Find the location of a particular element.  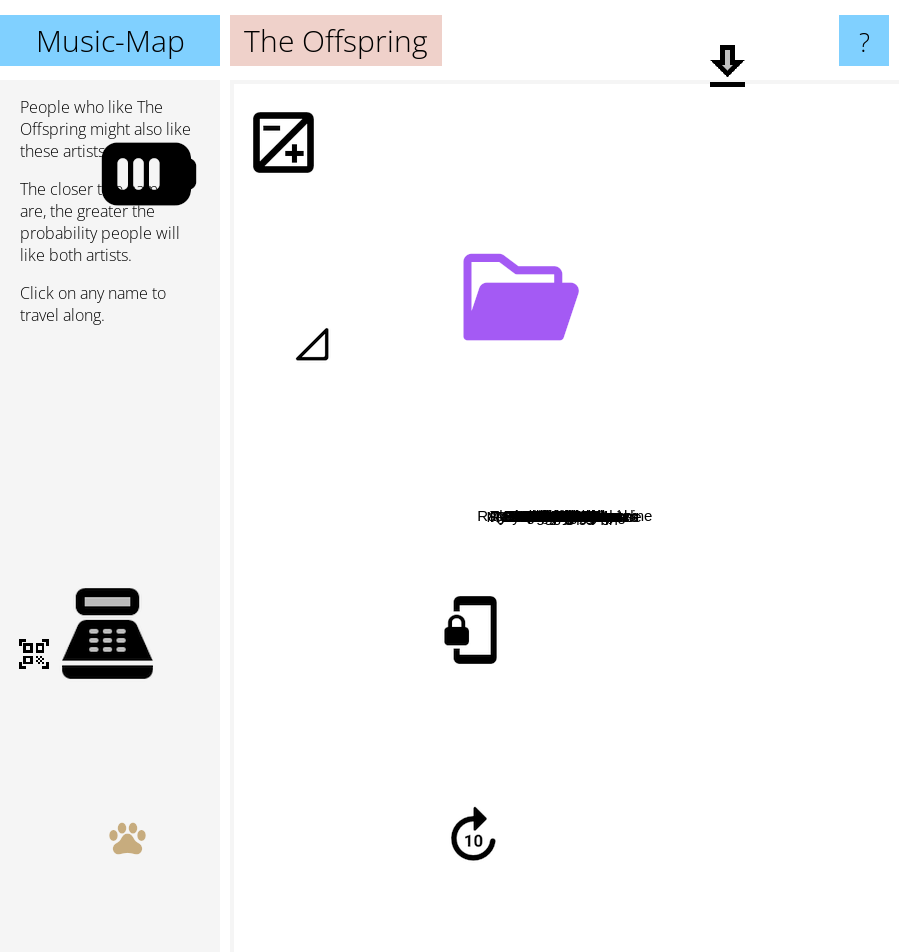

indicates battery at approximately 75% charge is located at coordinates (149, 174).